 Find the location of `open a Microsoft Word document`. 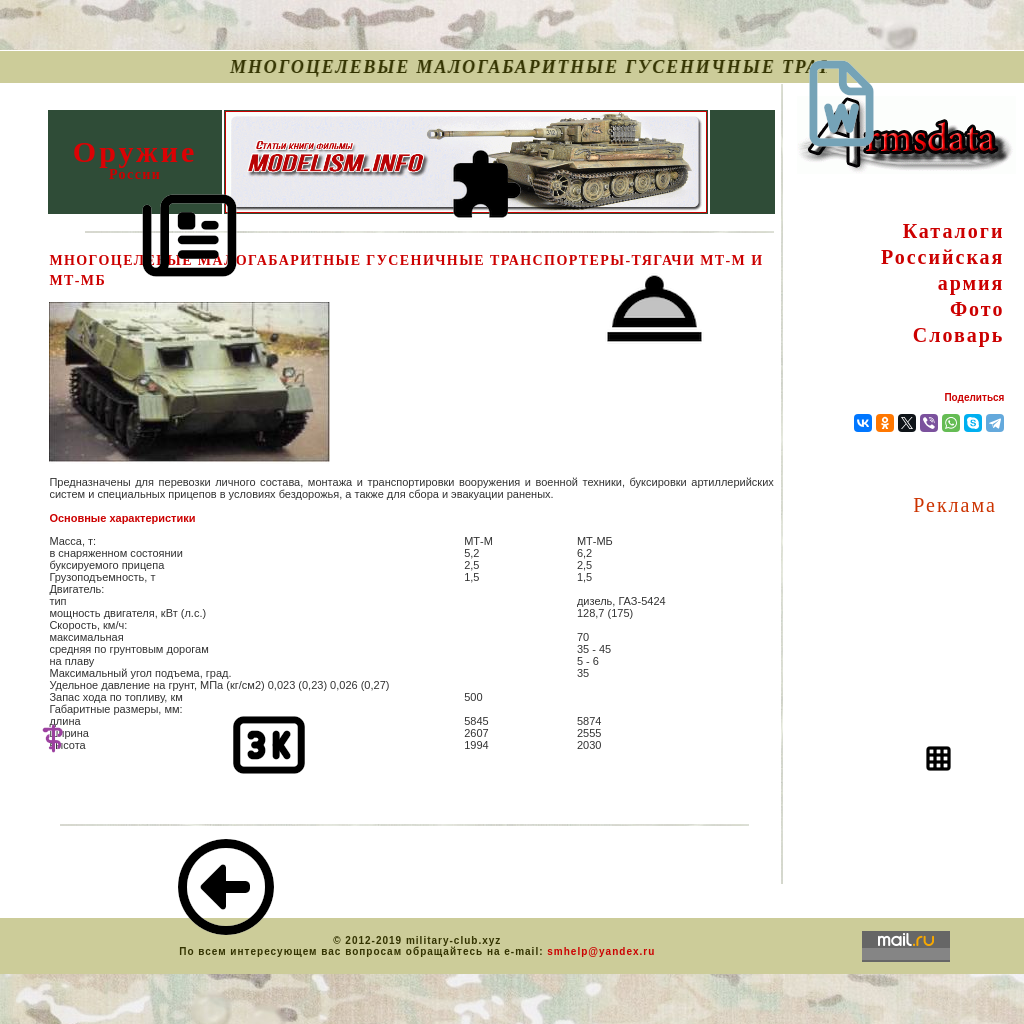

open a Microsoft Word document is located at coordinates (841, 103).